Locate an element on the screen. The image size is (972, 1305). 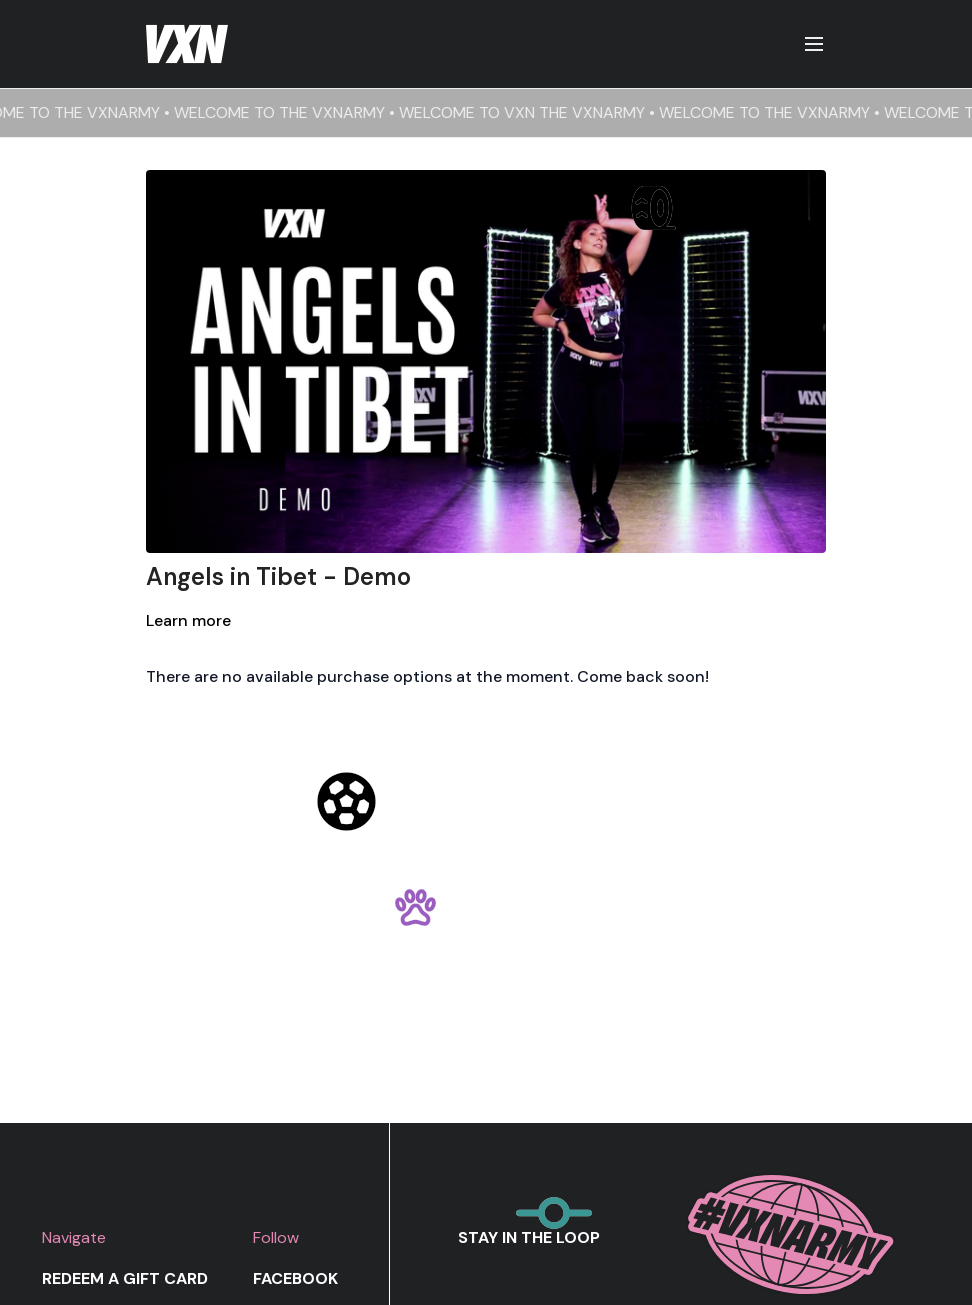
access pet-related features or settings is located at coordinates (415, 907).